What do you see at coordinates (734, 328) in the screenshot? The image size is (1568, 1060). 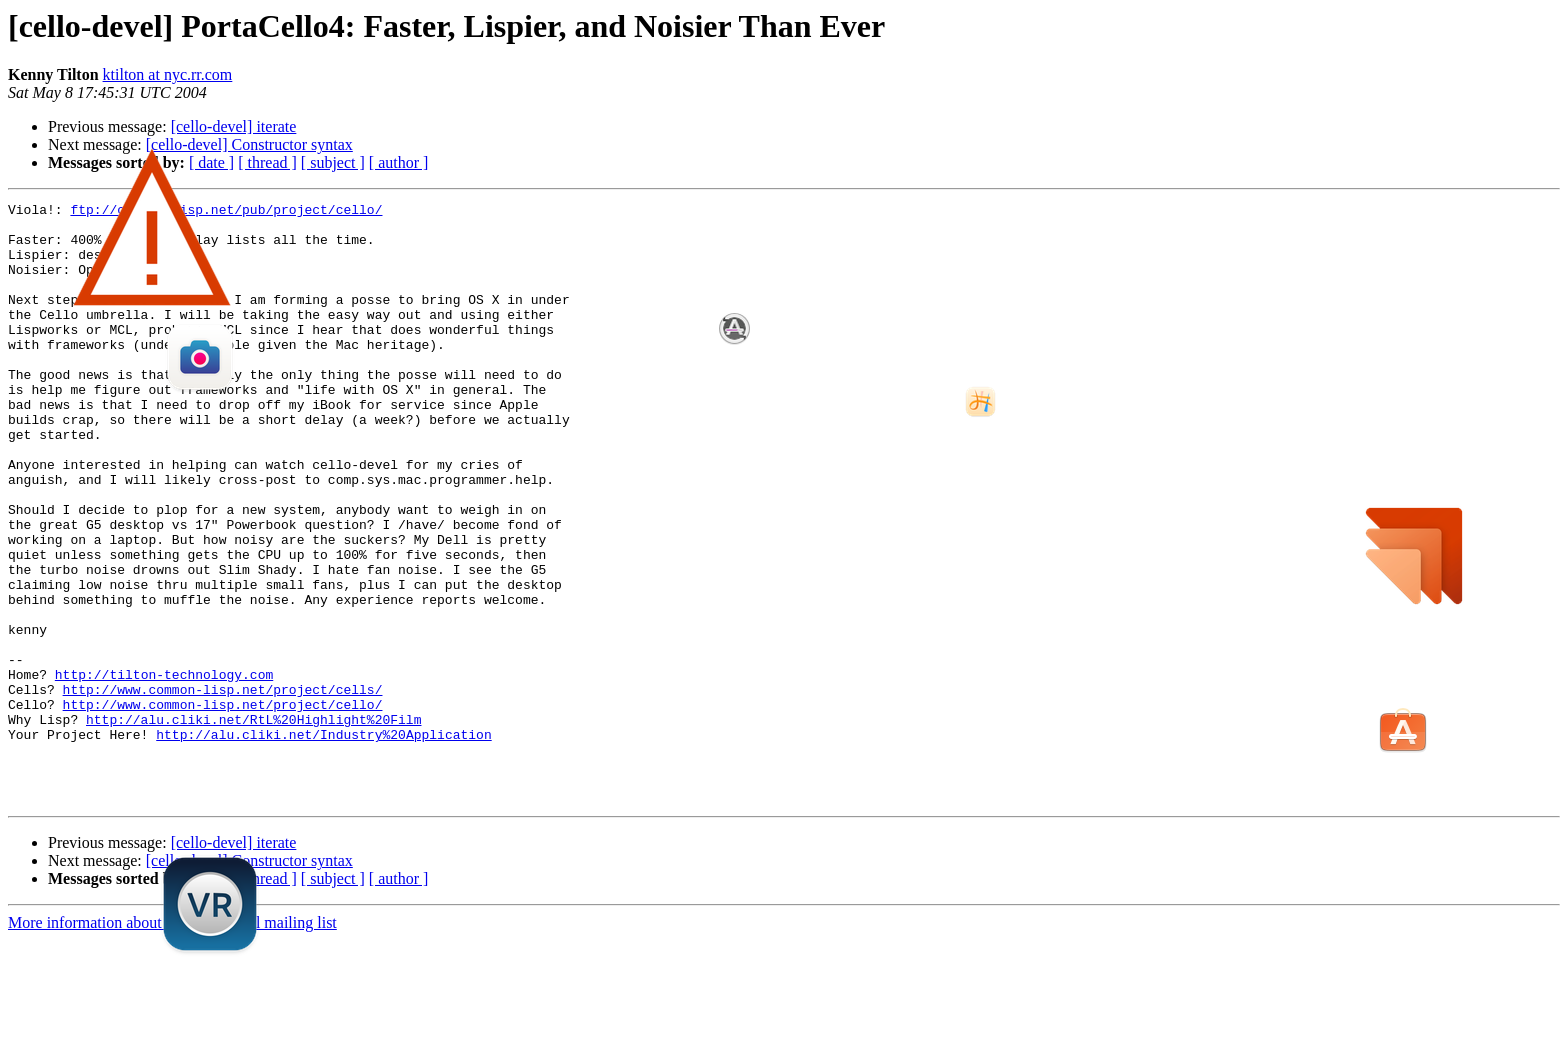 I see `open the software update manager` at bounding box center [734, 328].